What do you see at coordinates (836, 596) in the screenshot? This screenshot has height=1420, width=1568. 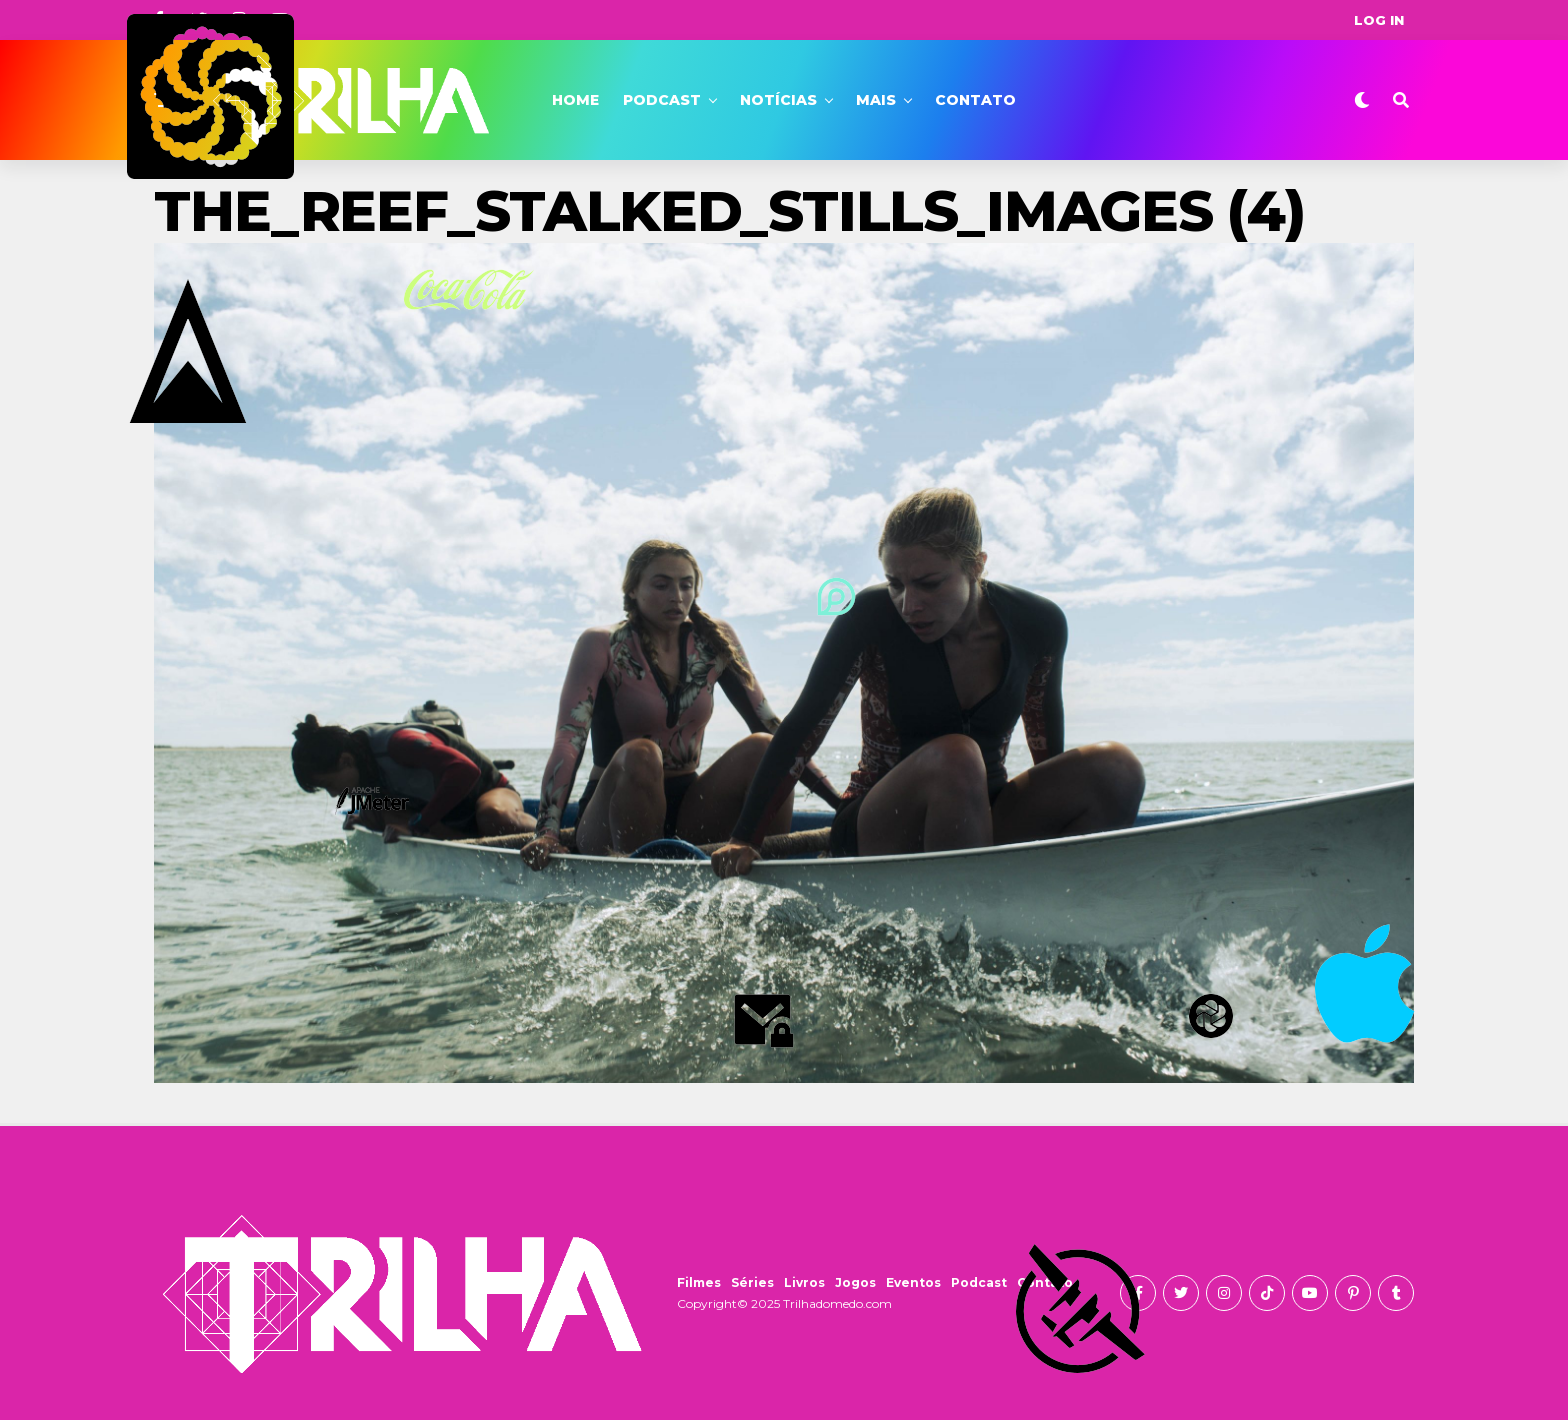 I see `open microsoft loop app` at bounding box center [836, 596].